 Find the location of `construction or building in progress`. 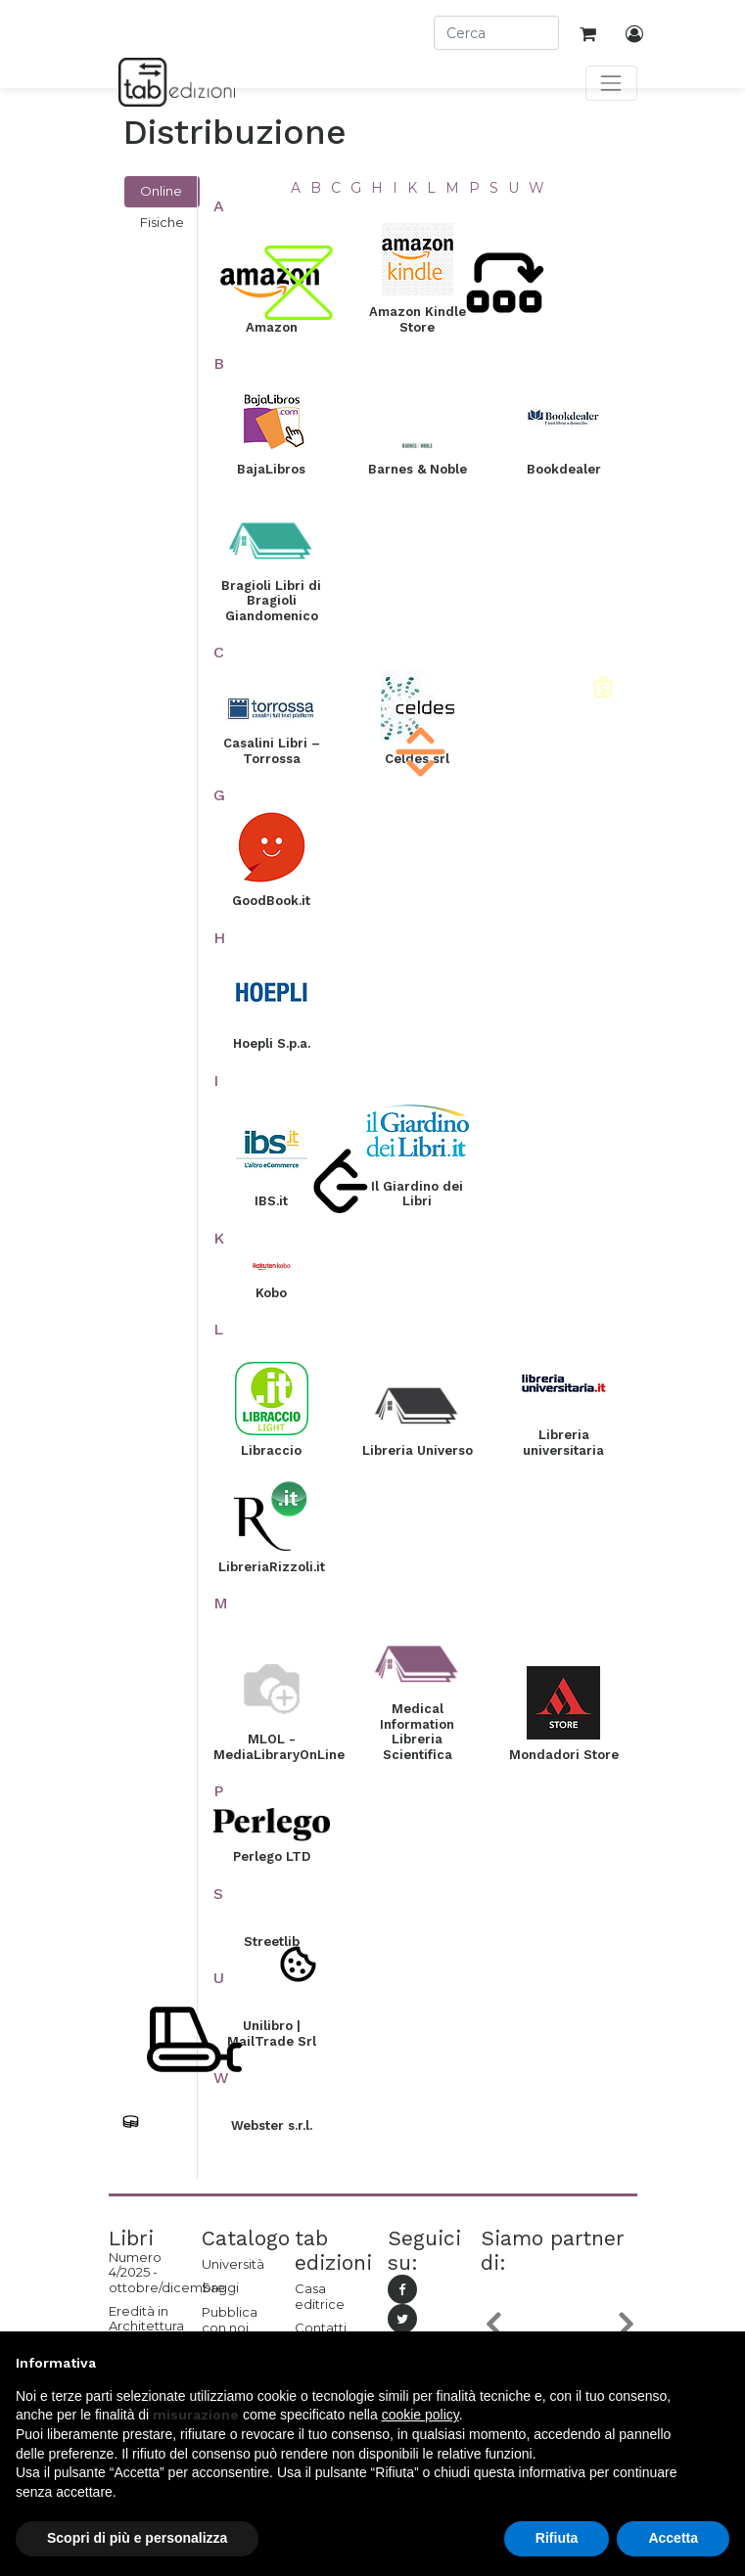

construction or building in progress is located at coordinates (194, 2039).